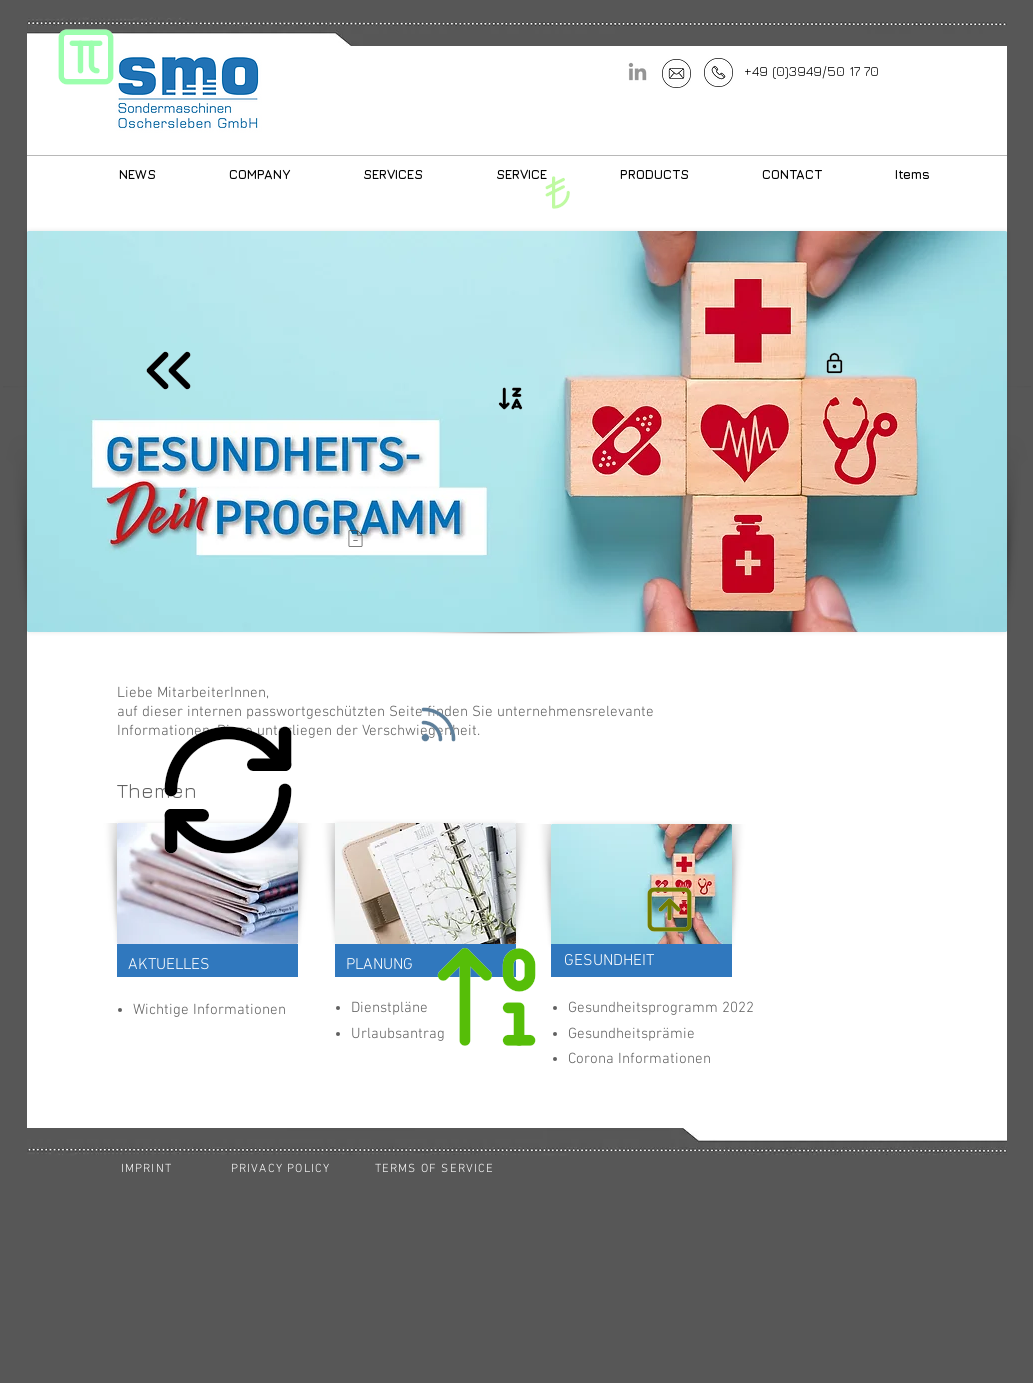  Describe the element at coordinates (438, 724) in the screenshot. I see `subscribe to RSS feed` at that location.